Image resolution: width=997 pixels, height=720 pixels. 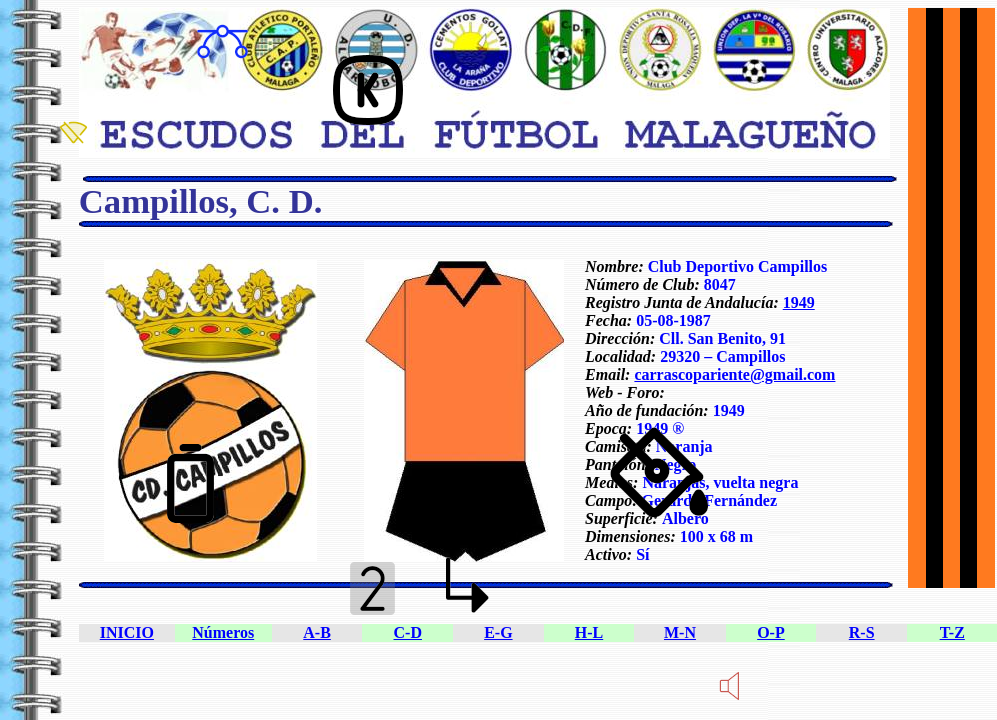 I want to click on reply to a message or comment, so click(x=463, y=585).